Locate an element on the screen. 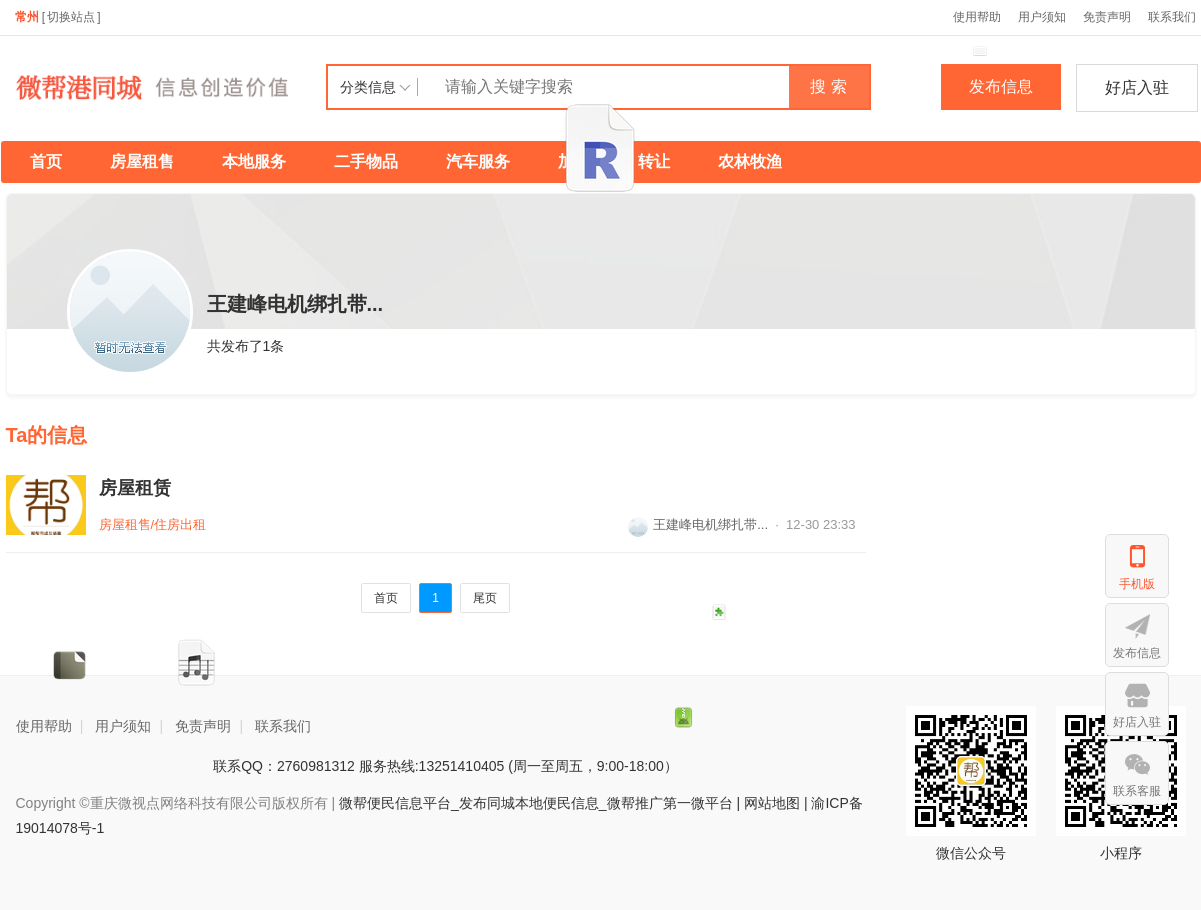  open a lilypond music notation file is located at coordinates (196, 662).